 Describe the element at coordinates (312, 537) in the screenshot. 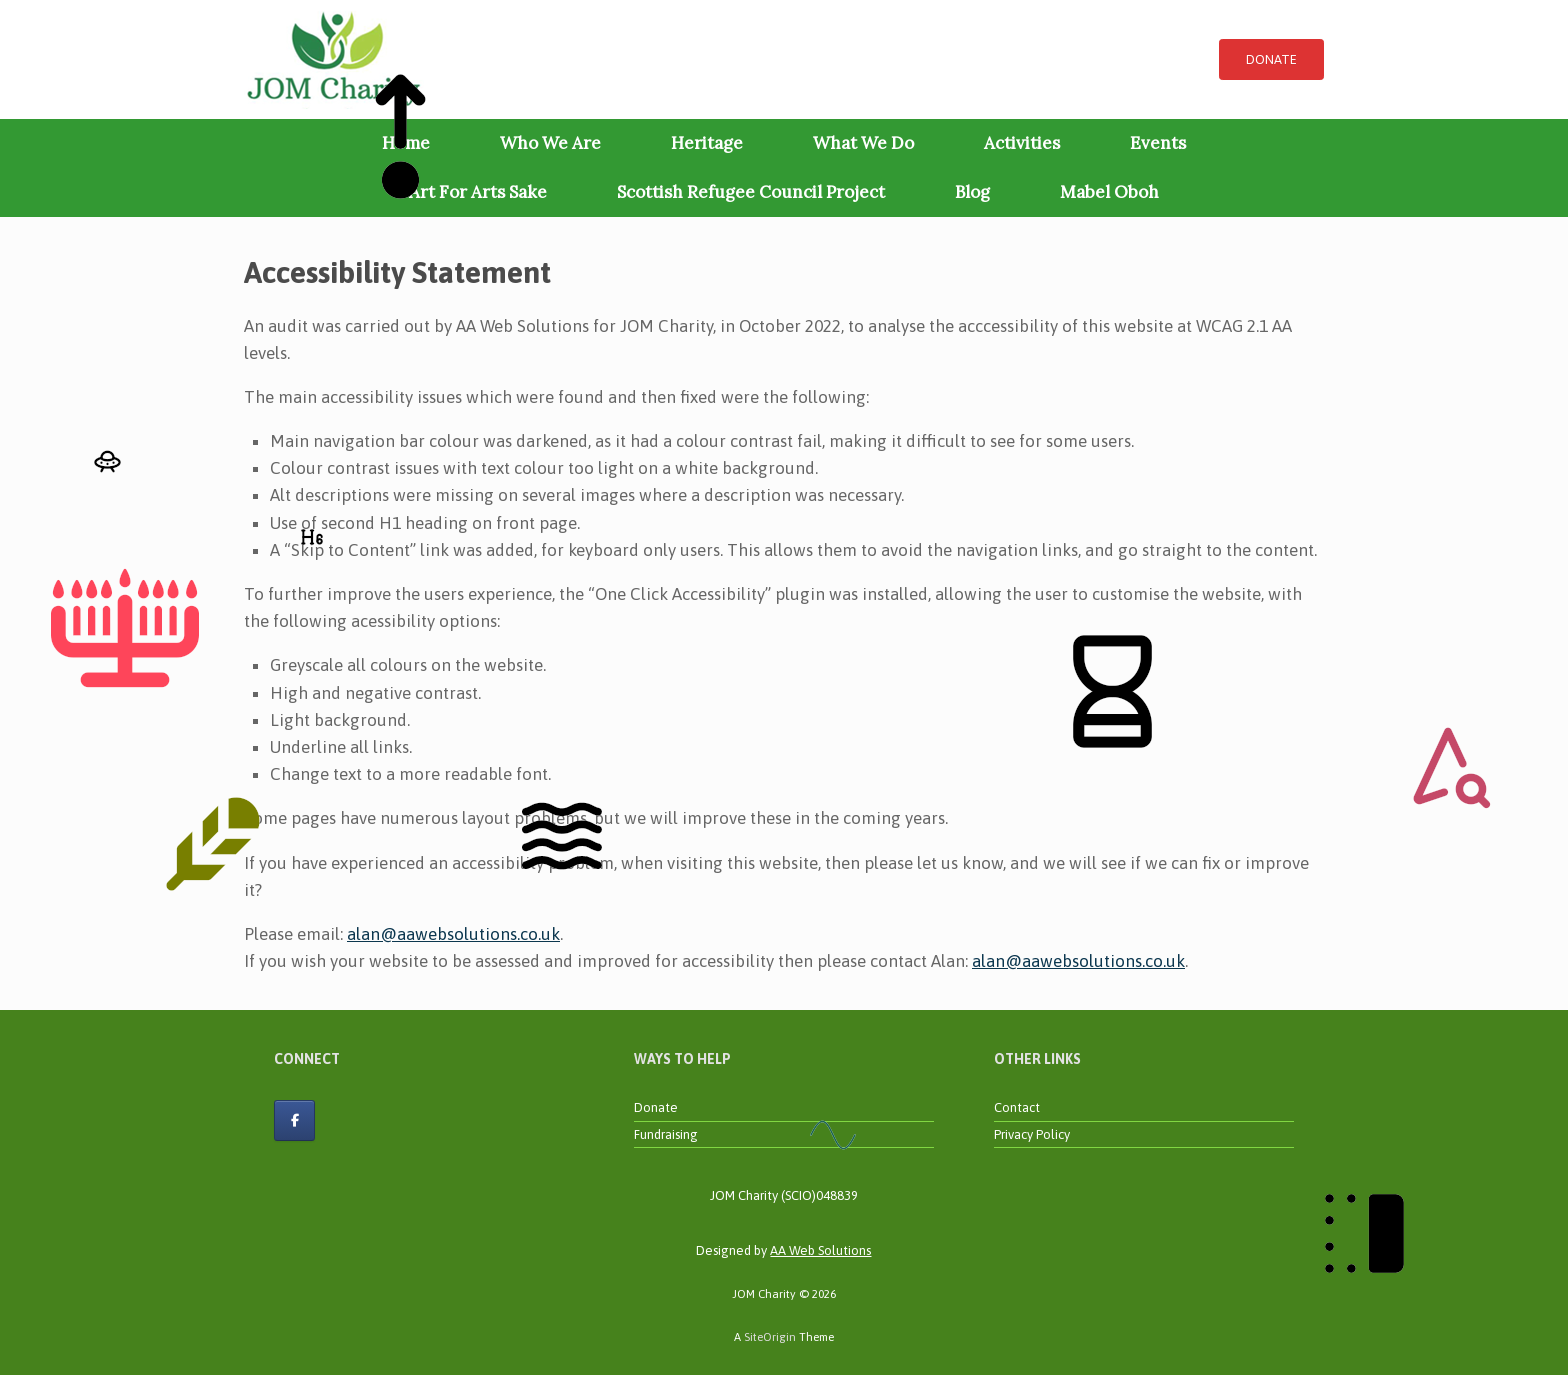

I see `format text as heading level 6` at that location.